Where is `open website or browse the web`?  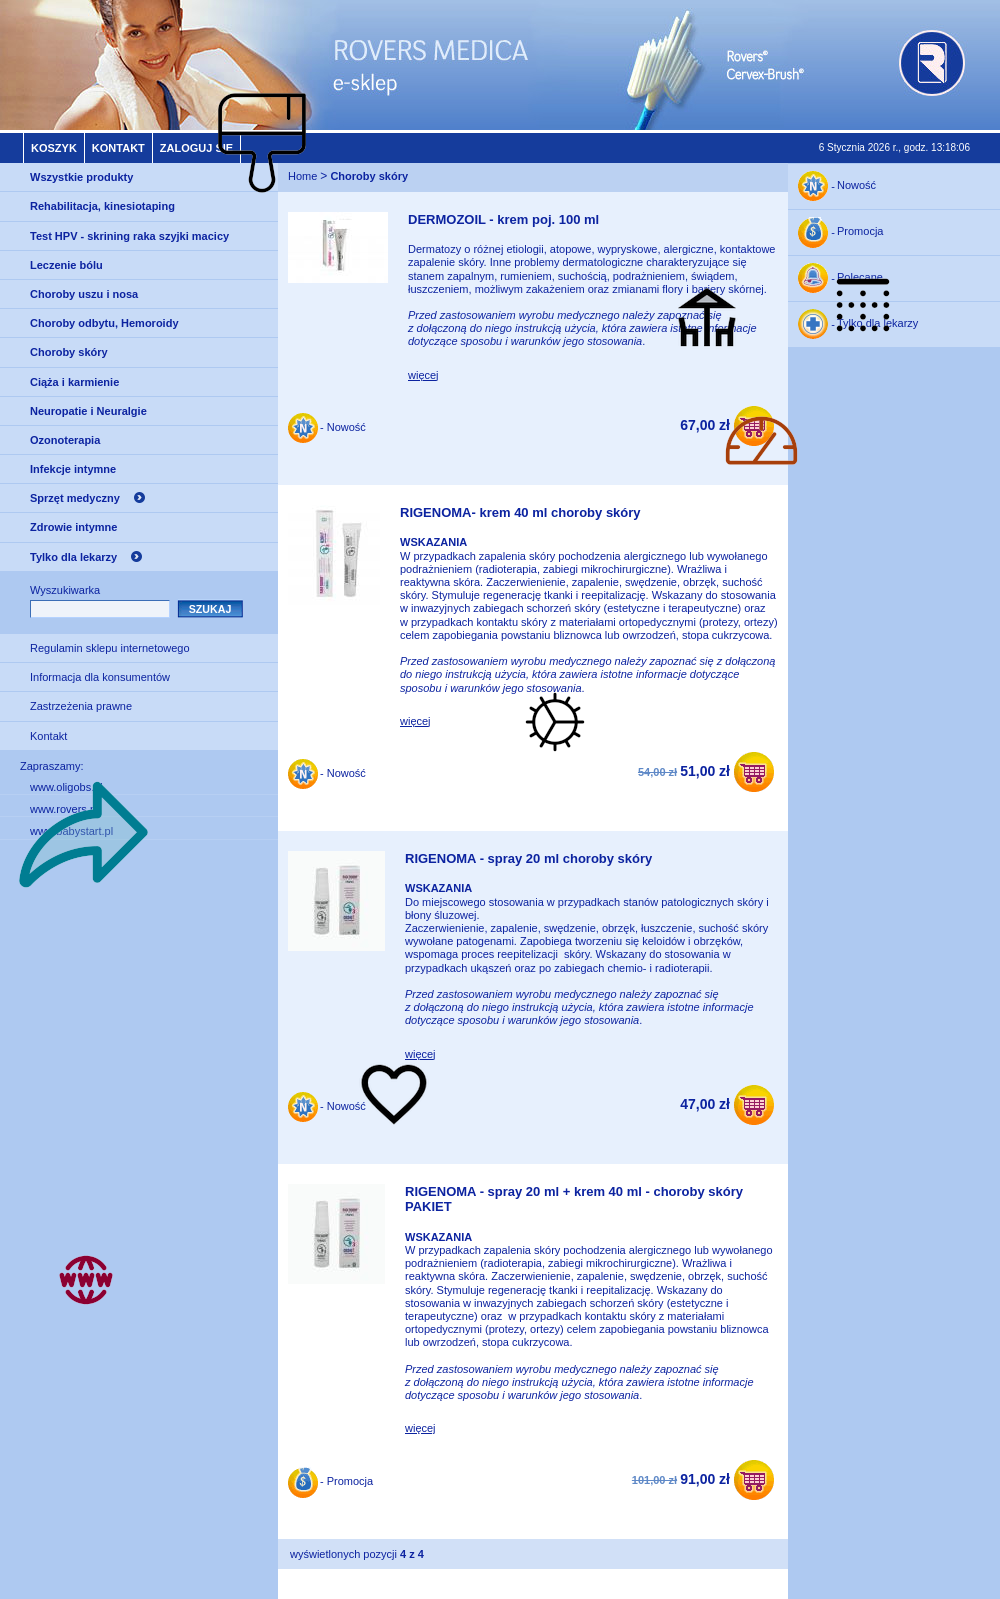
open website or browse the web is located at coordinates (86, 1280).